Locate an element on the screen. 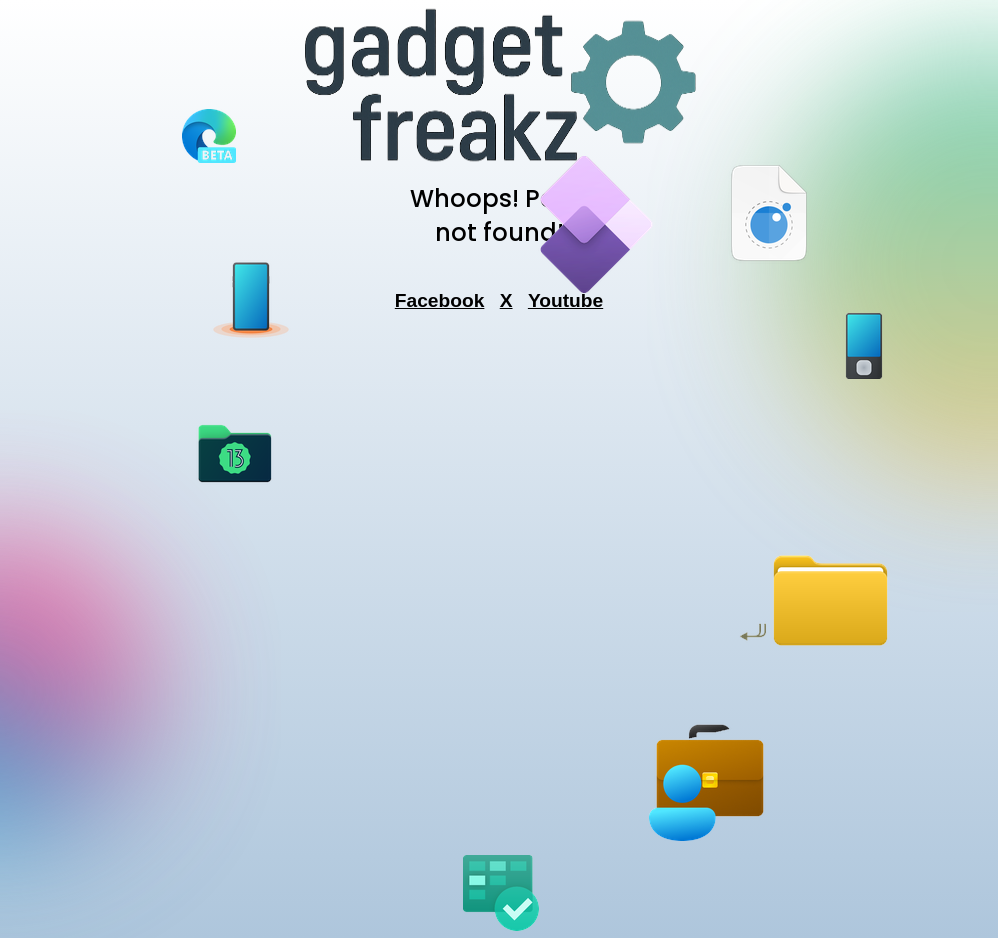  access portable media player settings is located at coordinates (864, 346).